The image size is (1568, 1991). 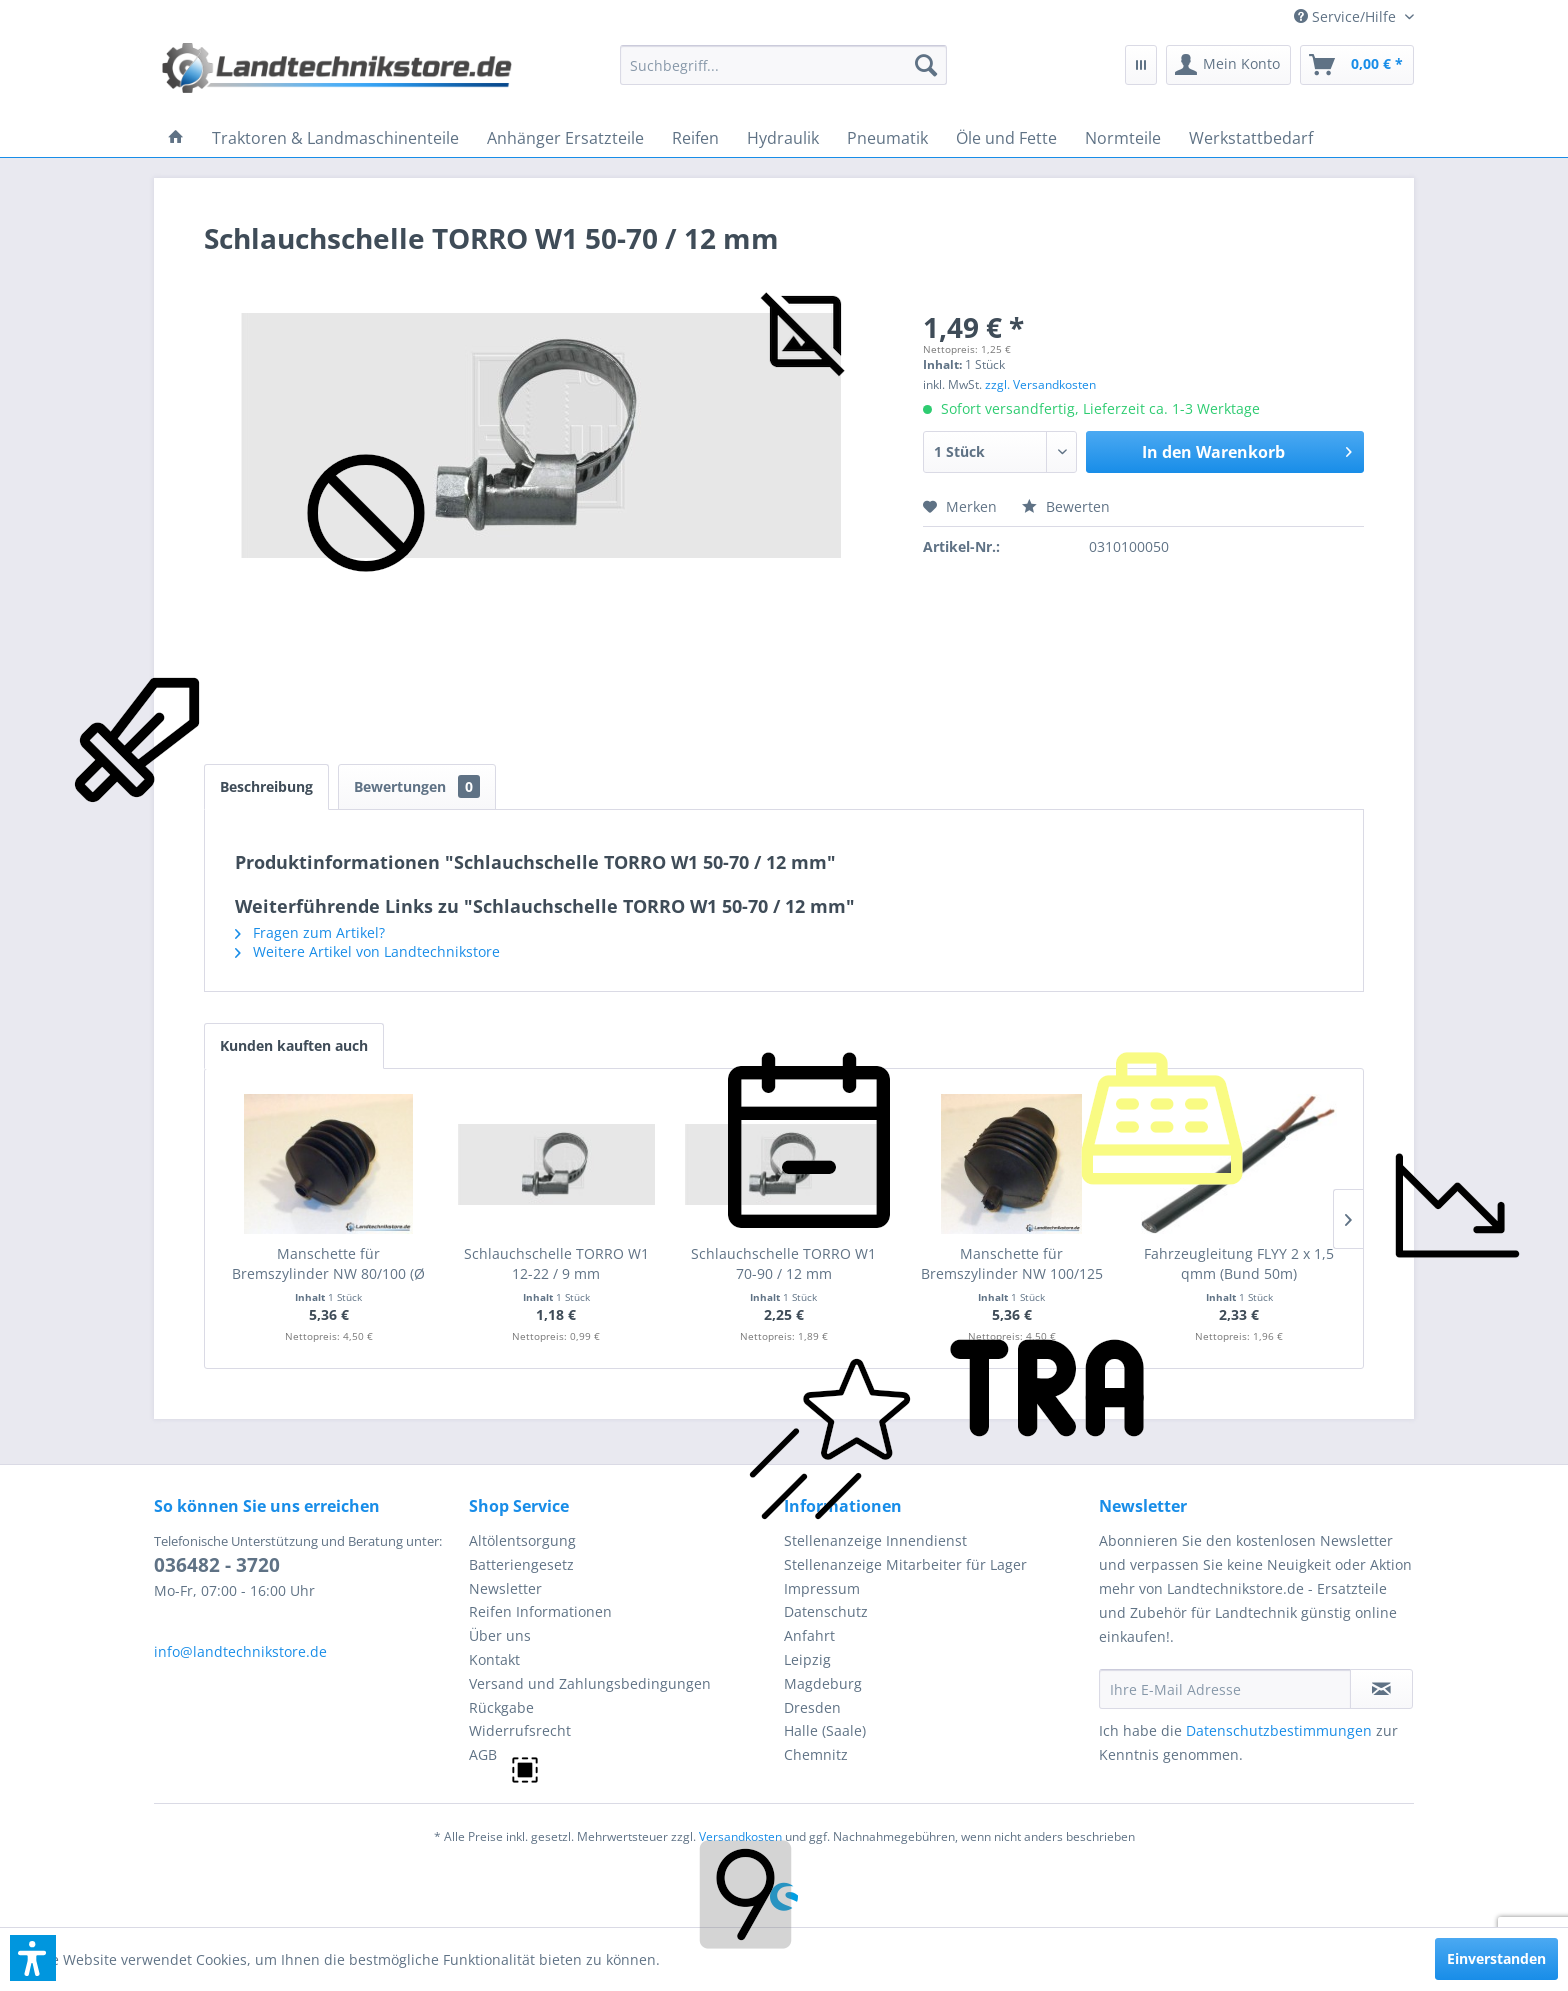 I want to click on access point of sale system, so click(x=1162, y=1127).